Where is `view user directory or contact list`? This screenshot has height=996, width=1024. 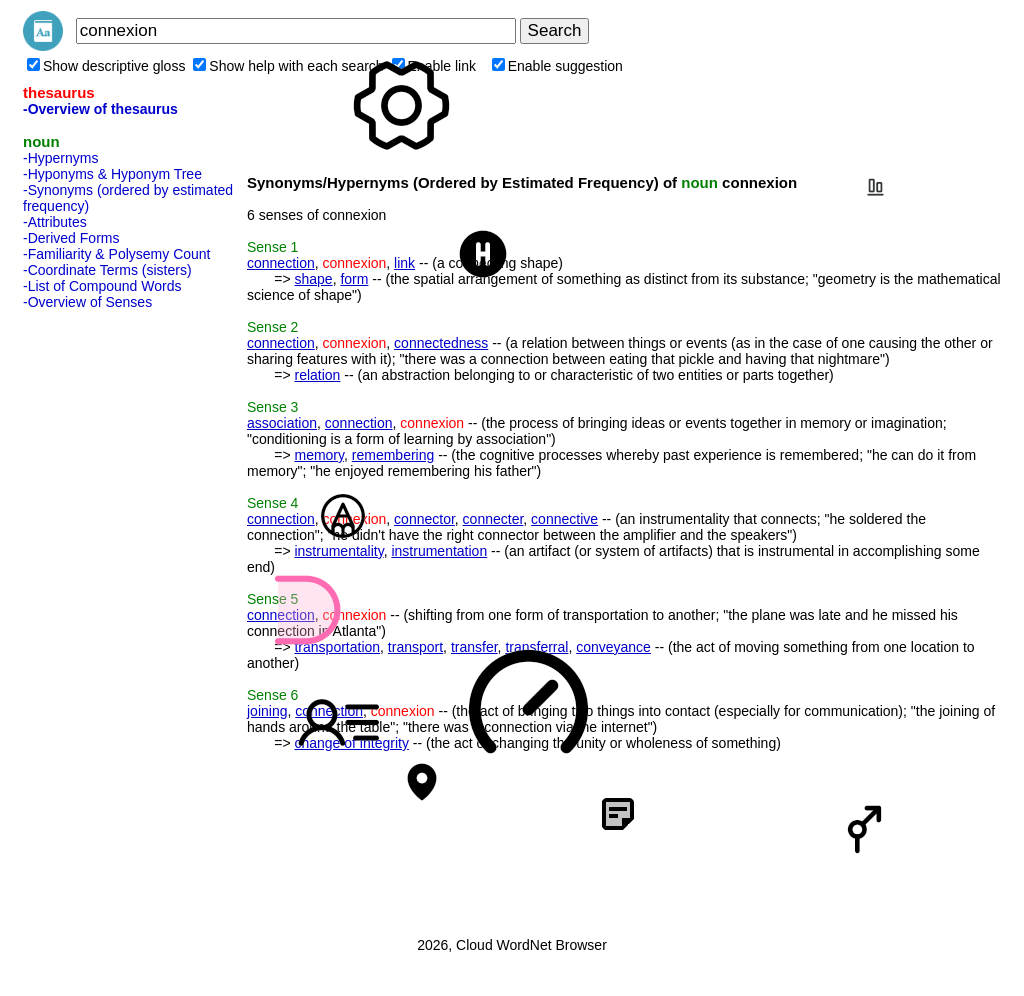
view user directory or contact list is located at coordinates (337, 722).